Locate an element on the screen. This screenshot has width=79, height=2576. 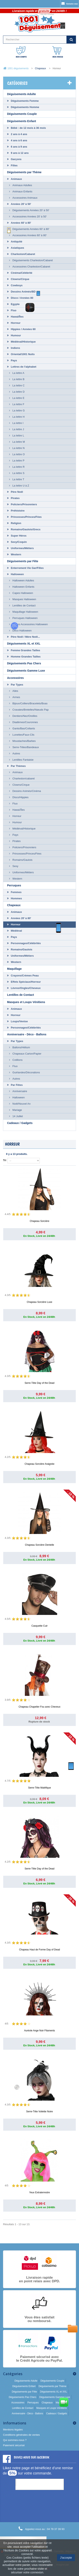
open audio control panel settings is located at coordinates (63, 26).